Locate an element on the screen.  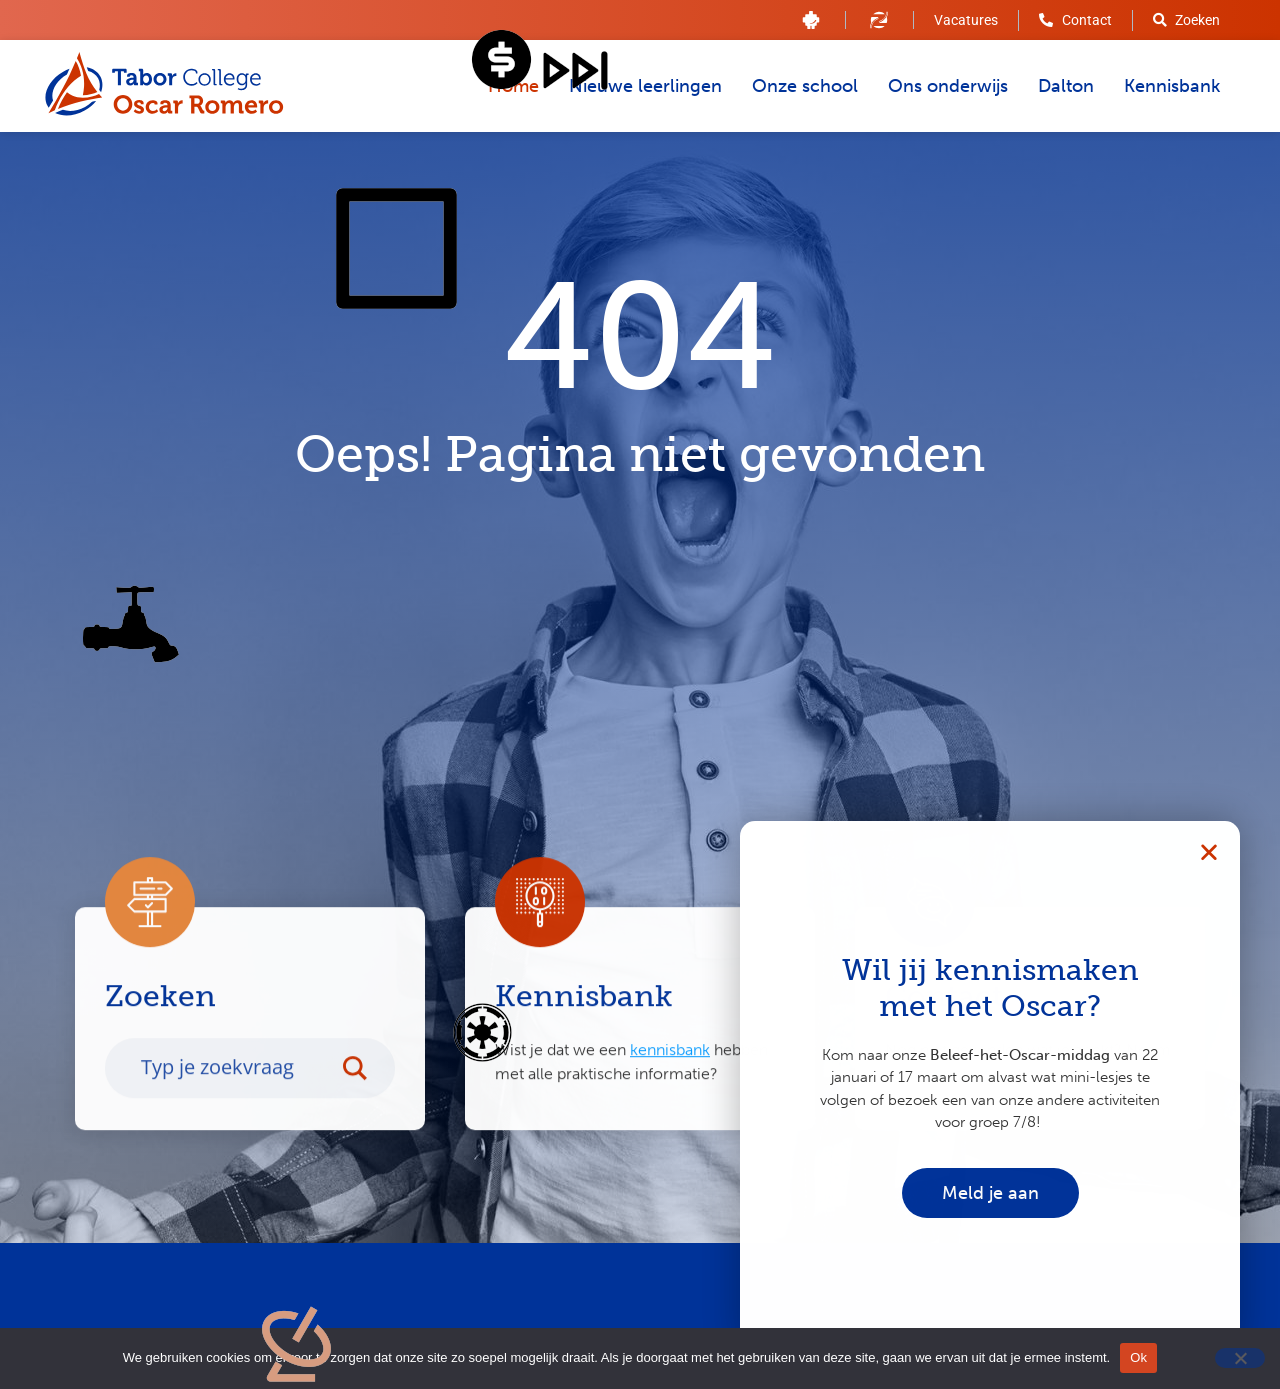
SpigotMC minecraft server software logo is located at coordinates (131, 624).